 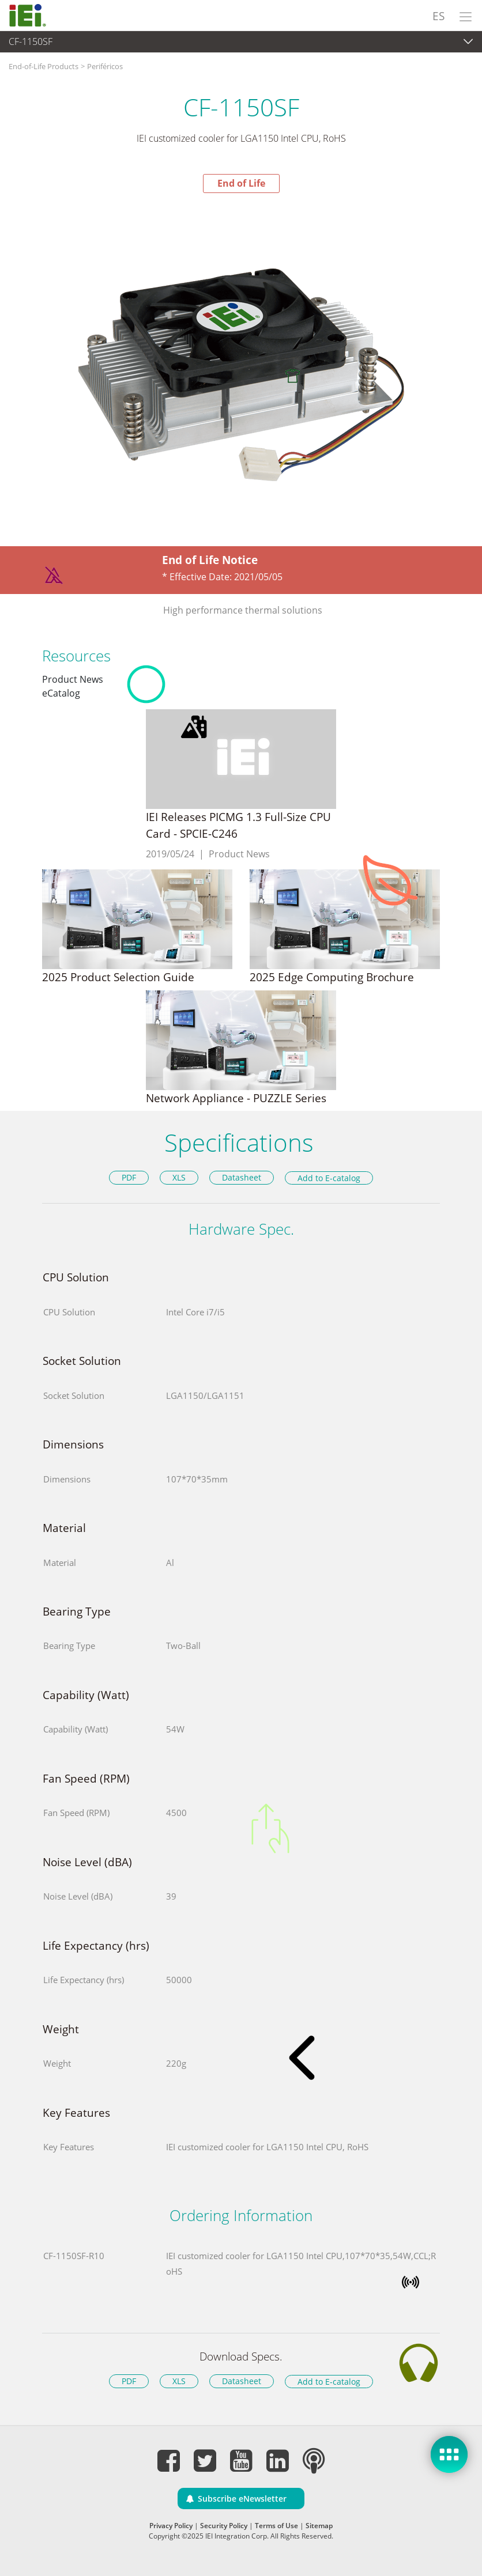 What do you see at coordinates (292, 376) in the screenshot?
I see `browse clothing or apparel items` at bounding box center [292, 376].